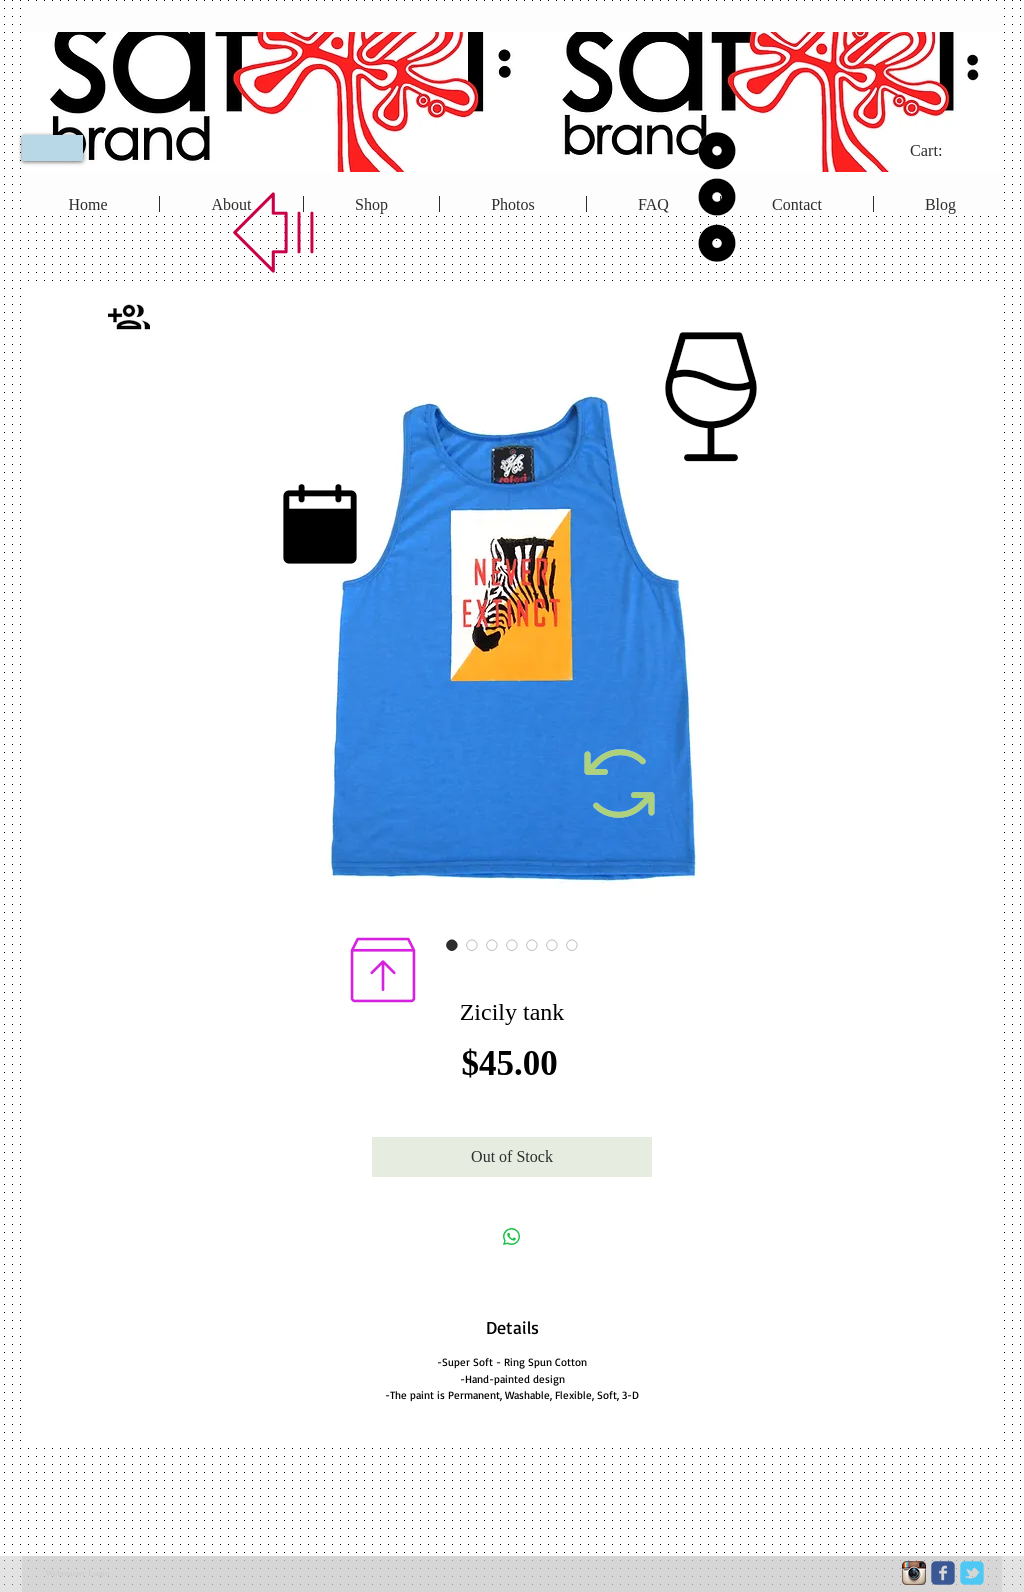  What do you see at coordinates (711, 392) in the screenshot?
I see `browse wine selection or menu` at bounding box center [711, 392].